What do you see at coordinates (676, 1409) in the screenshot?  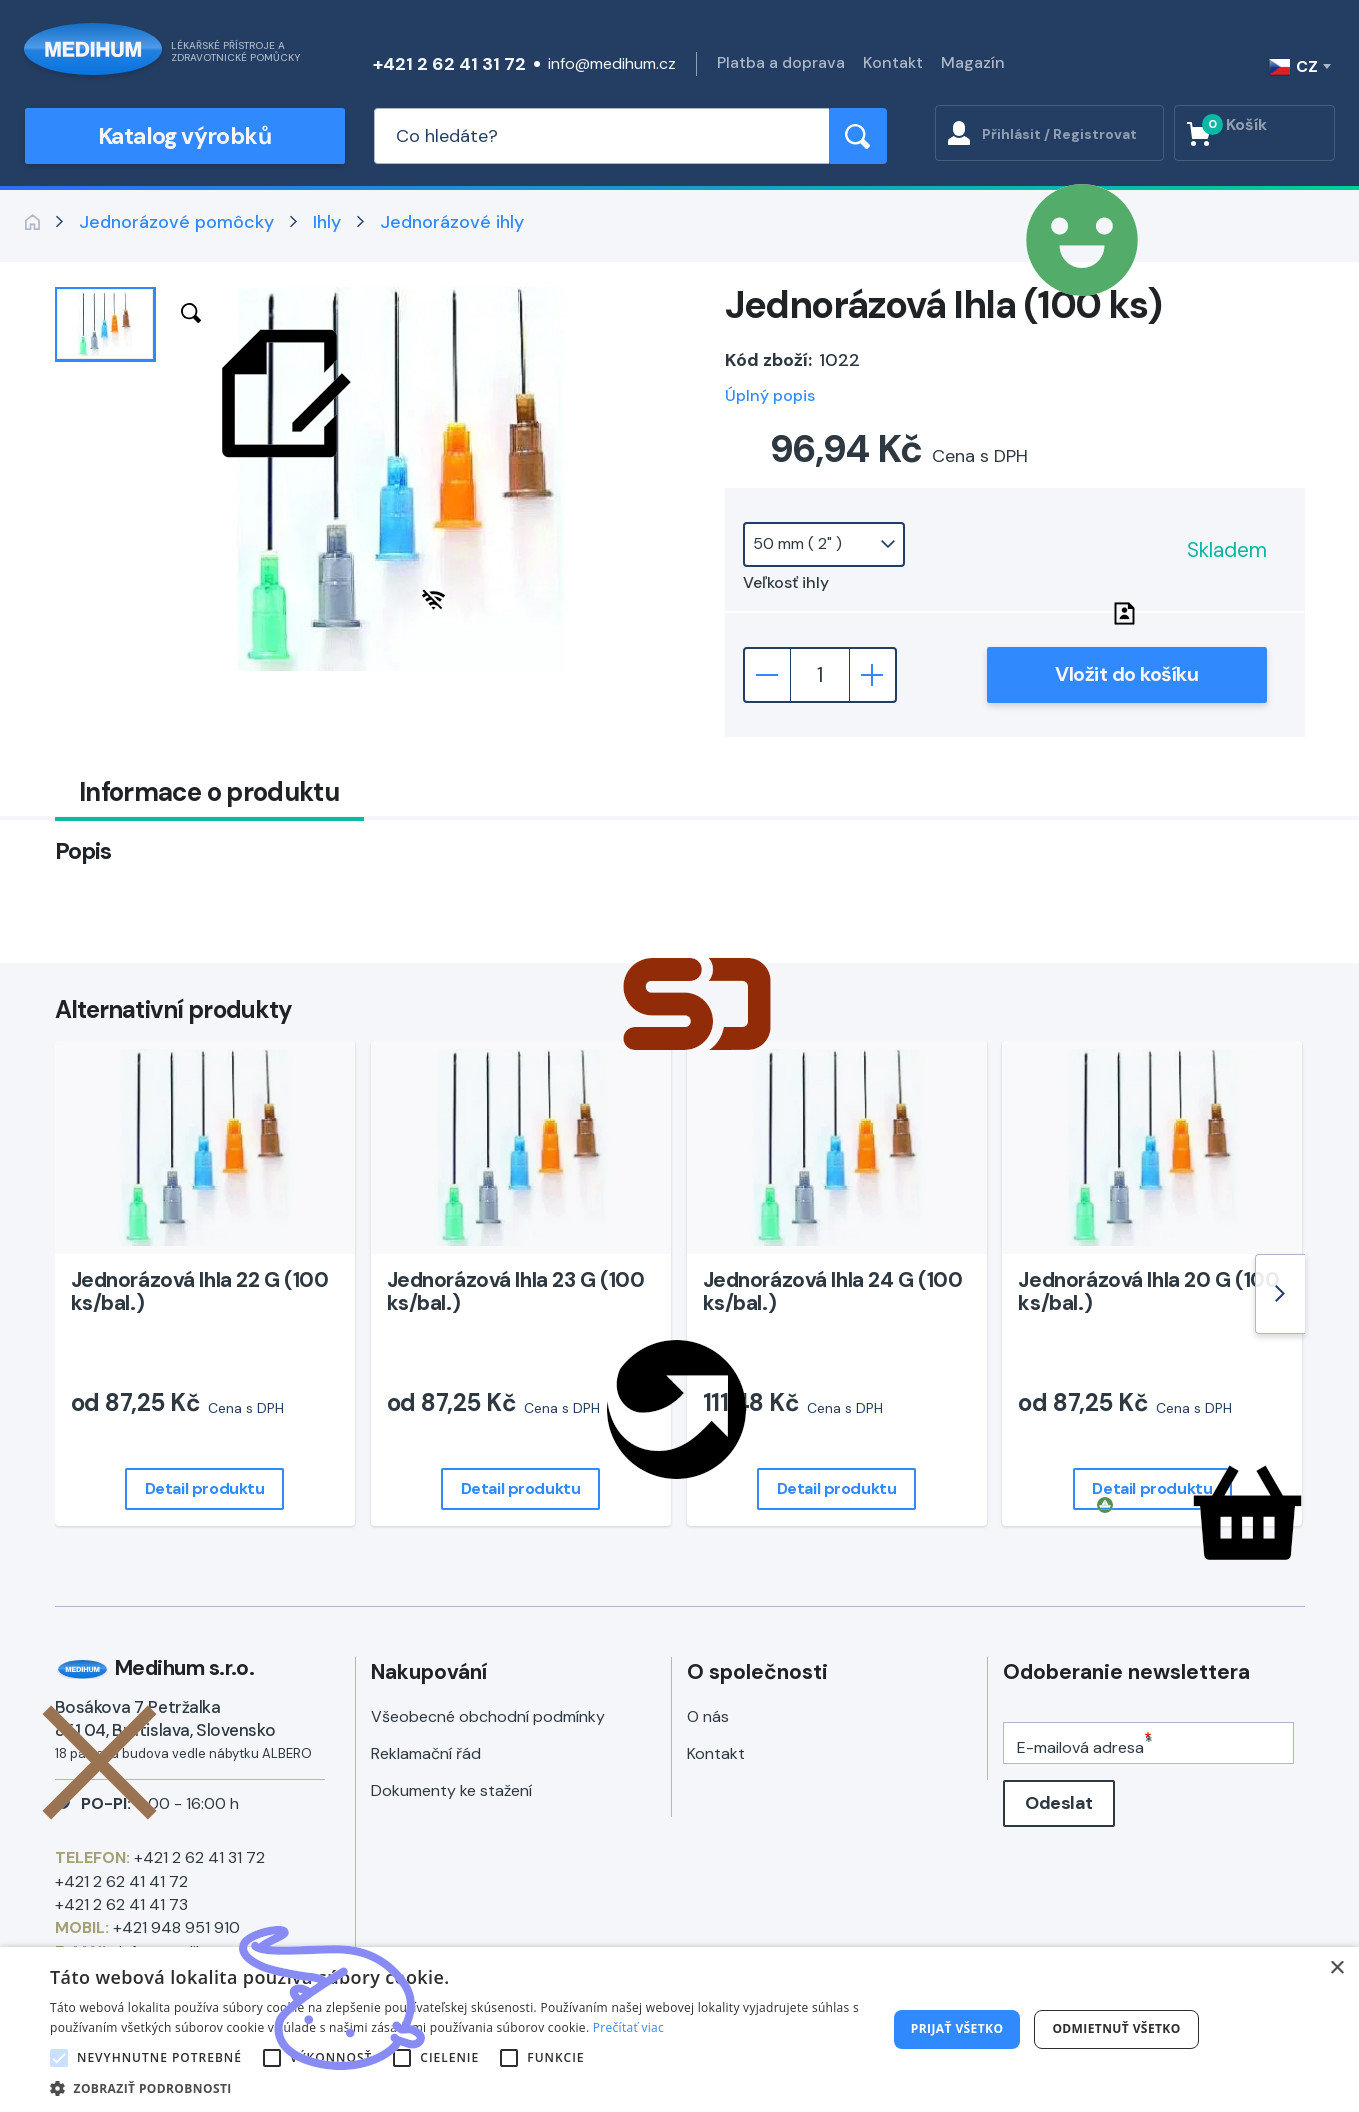 I see `visit portableapps.com website` at bounding box center [676, 1409].